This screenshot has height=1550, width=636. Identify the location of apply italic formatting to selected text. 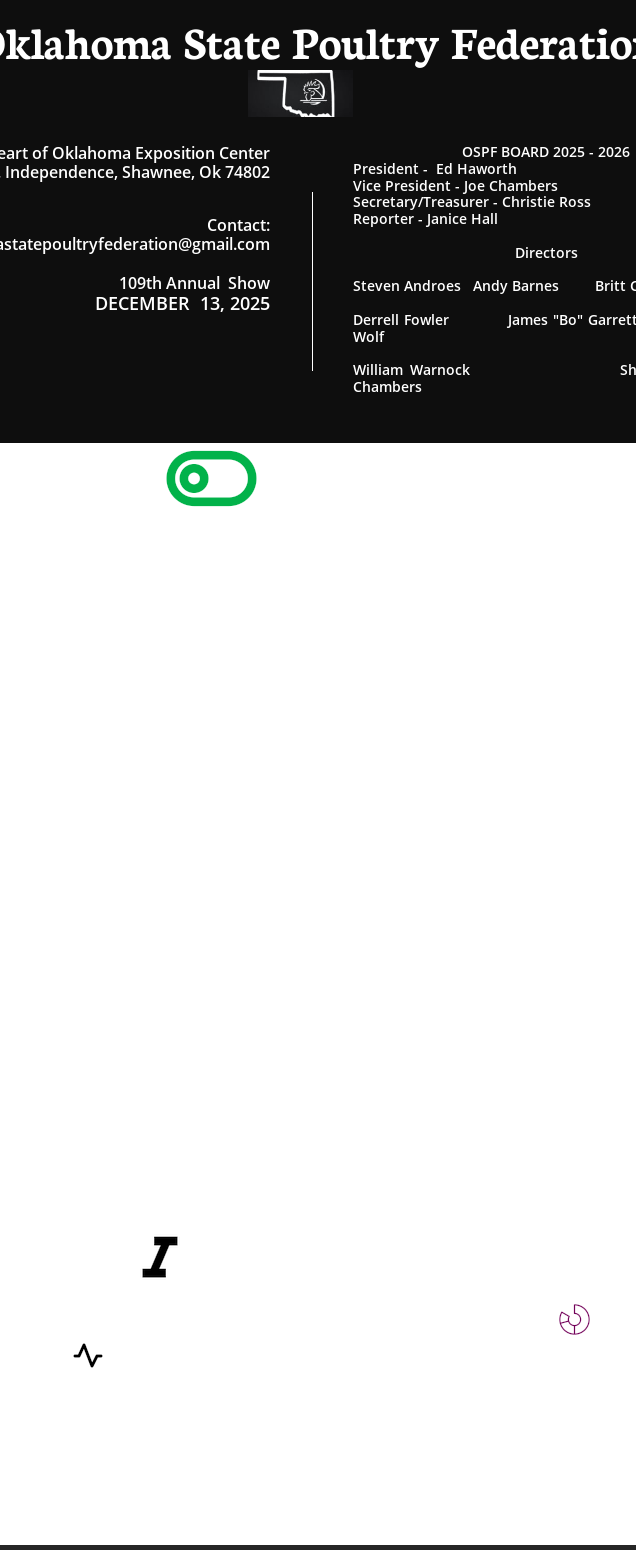
(160, 1260).